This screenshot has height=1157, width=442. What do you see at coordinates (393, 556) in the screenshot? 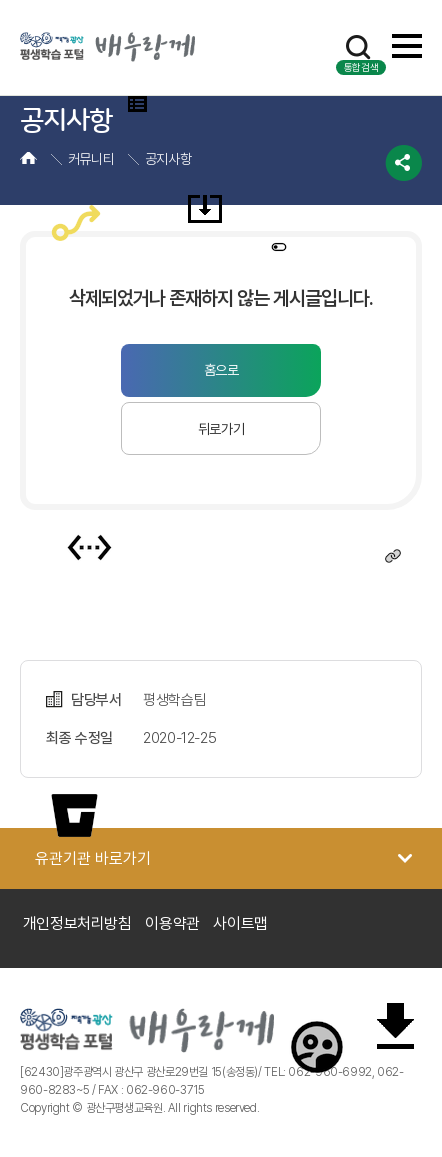
I see `copy or share a link` at bounding box center [393, 556].